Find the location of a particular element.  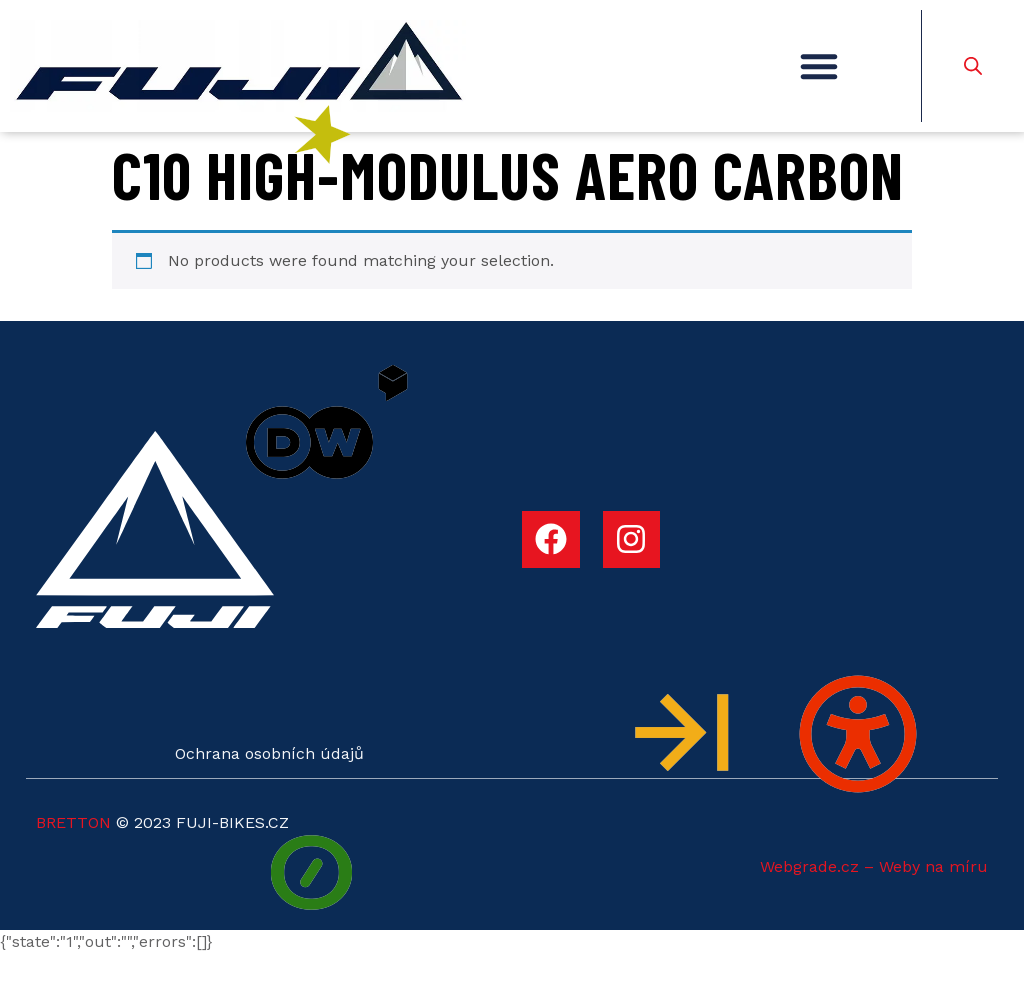

access Google Dialogflow conversational AI platform is located at coordinates (393, 383).